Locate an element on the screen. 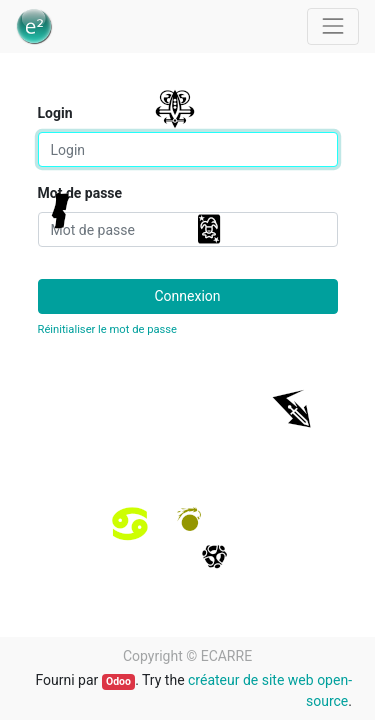 The height and width of the screenshot is (720, 375). view cancer zodiac sign information is located at coordinates (130, 524).